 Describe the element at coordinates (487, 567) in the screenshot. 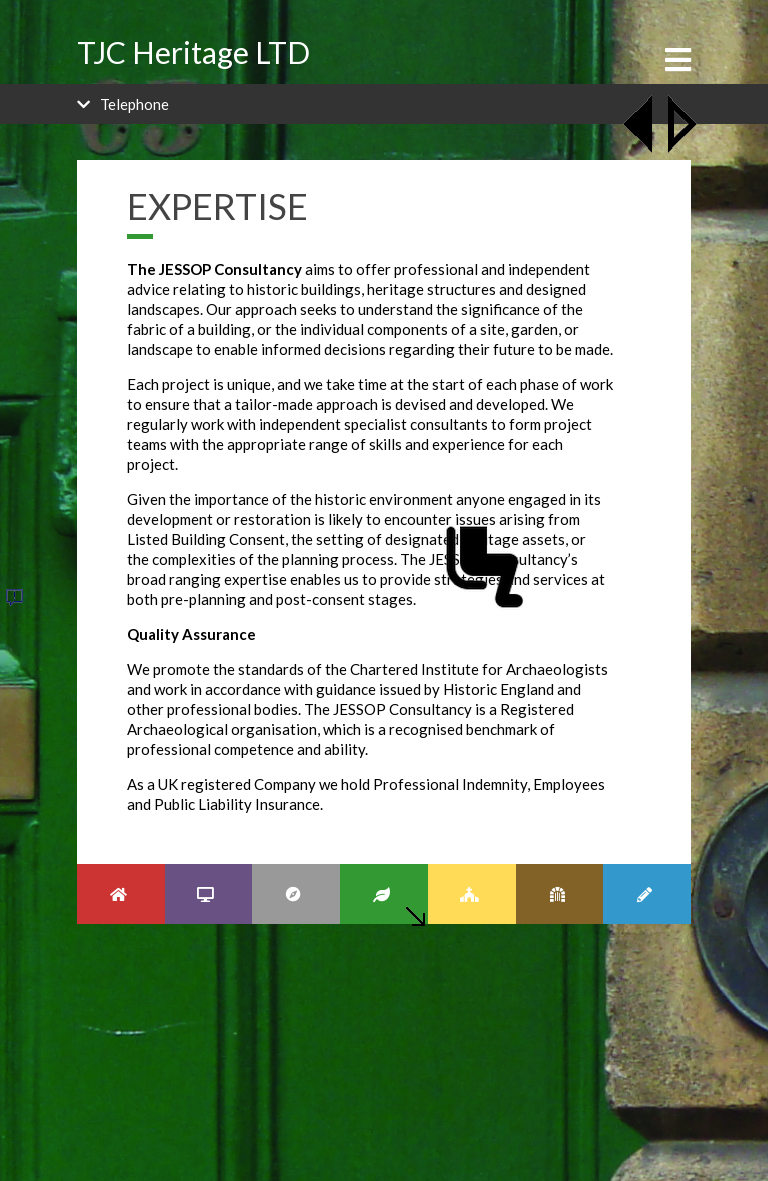

I see `indicates reduced legroom seating option` at that location.